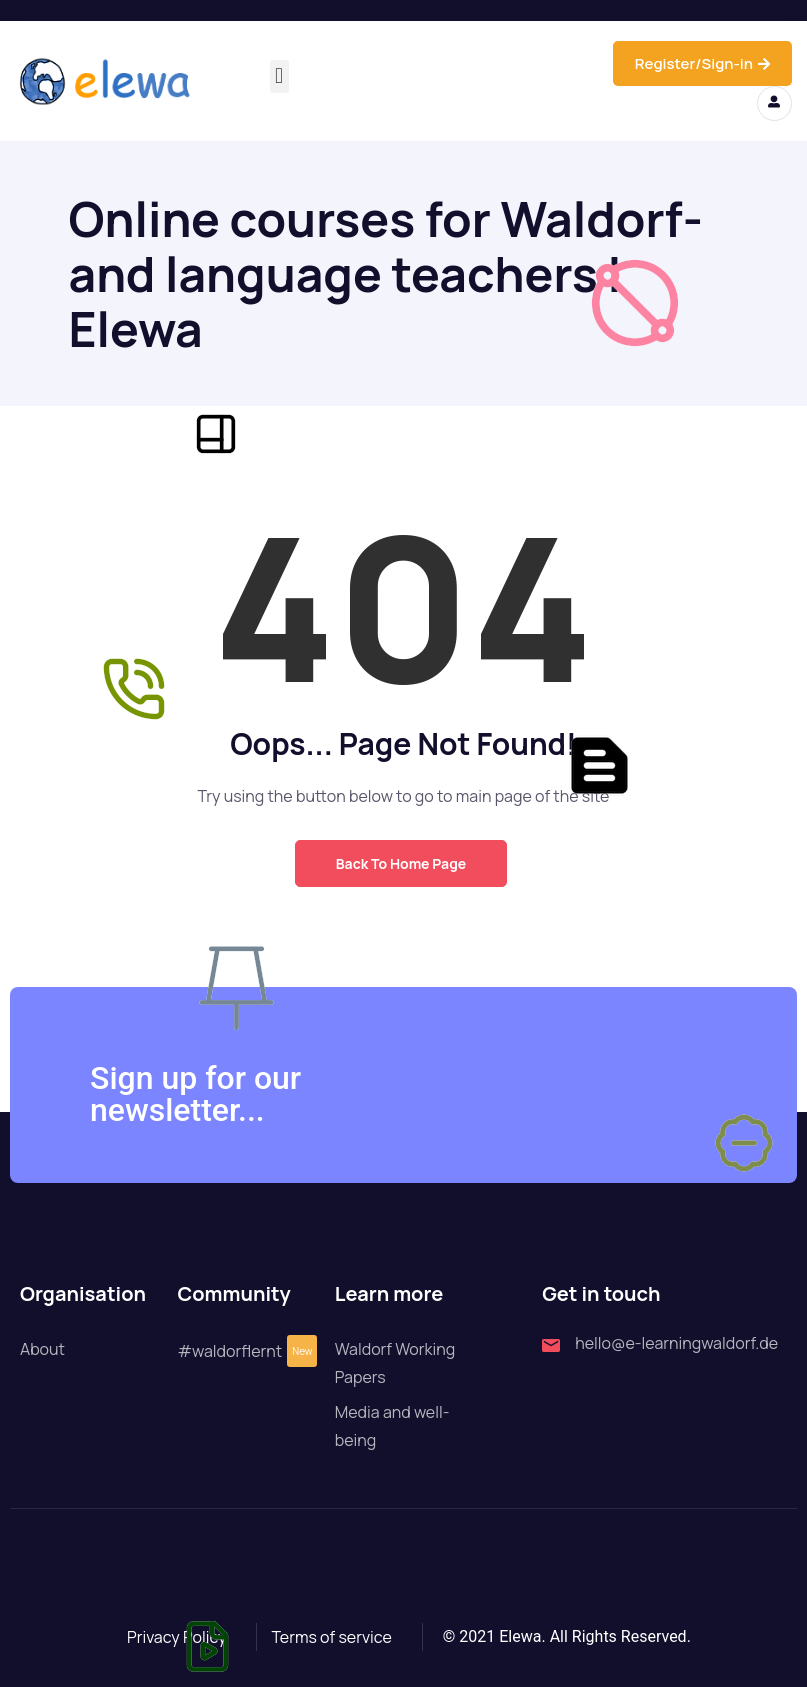 This screenshot has height=1687, width=807. What do you see at coordinates (635, 303) in the screenshot?
I see `measure or display diameter of a circular object` at bounding box center [635, 303].